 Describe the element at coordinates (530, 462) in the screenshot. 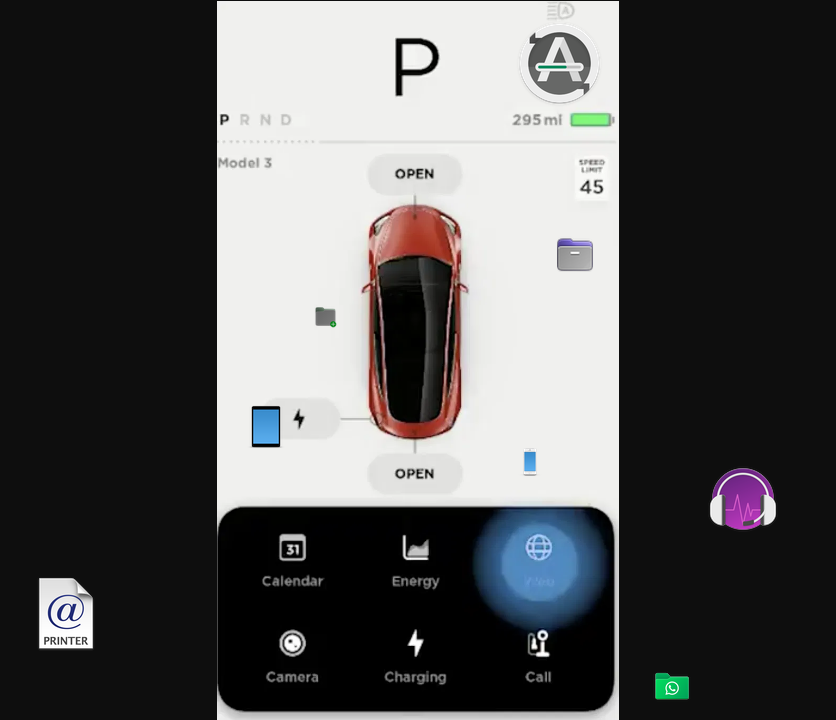

I see `iPhone SE device connected to your system` at that location.